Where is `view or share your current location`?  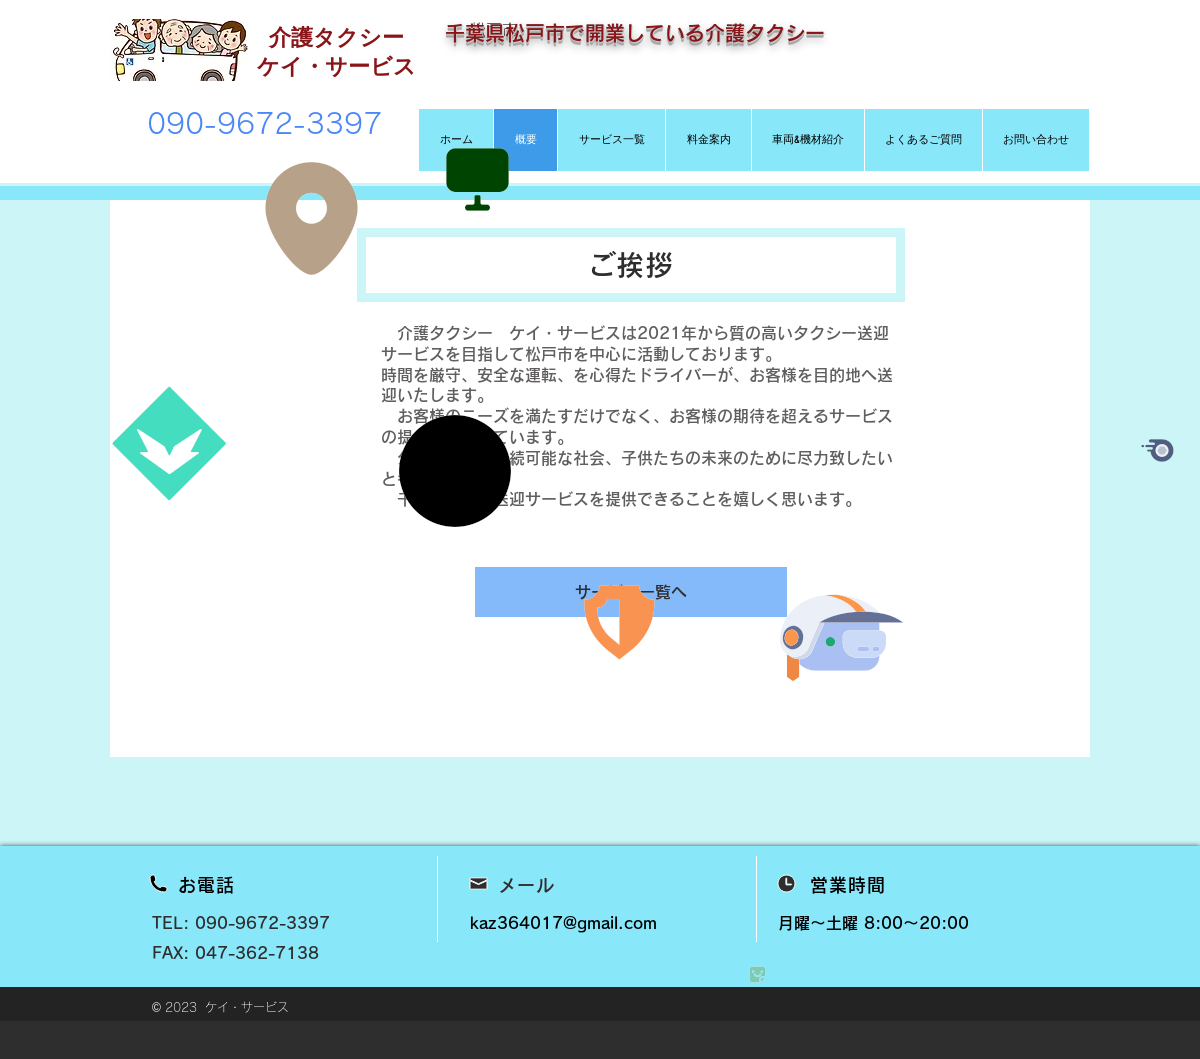 view or share your current location is located at coordinates (311, 218).